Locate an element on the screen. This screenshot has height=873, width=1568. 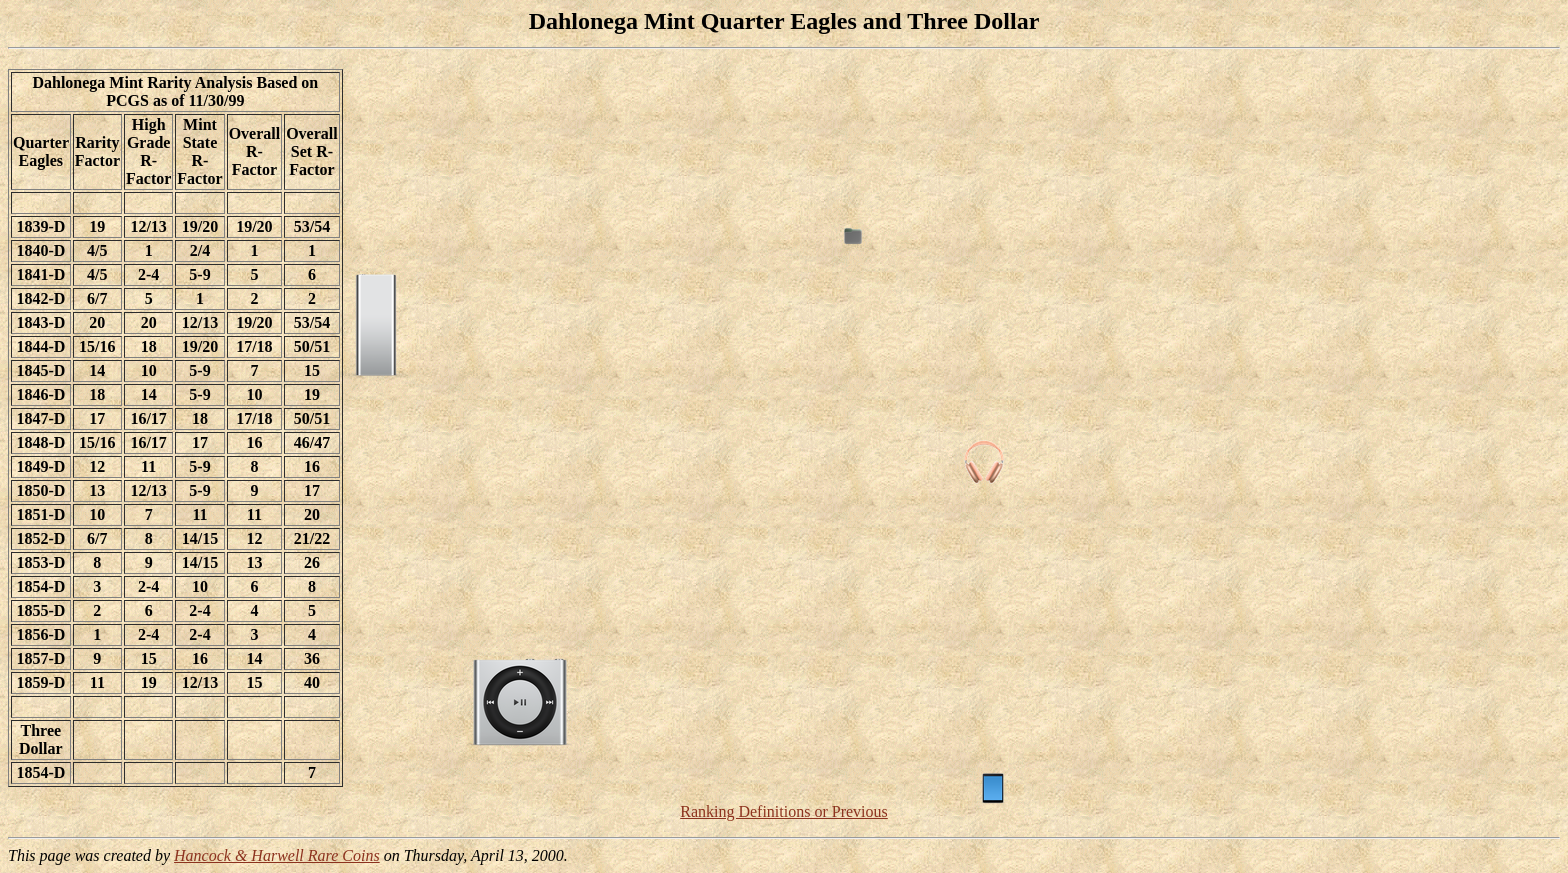
indicates a connected iPad with cellular capability is located at coordinates (993, 788).